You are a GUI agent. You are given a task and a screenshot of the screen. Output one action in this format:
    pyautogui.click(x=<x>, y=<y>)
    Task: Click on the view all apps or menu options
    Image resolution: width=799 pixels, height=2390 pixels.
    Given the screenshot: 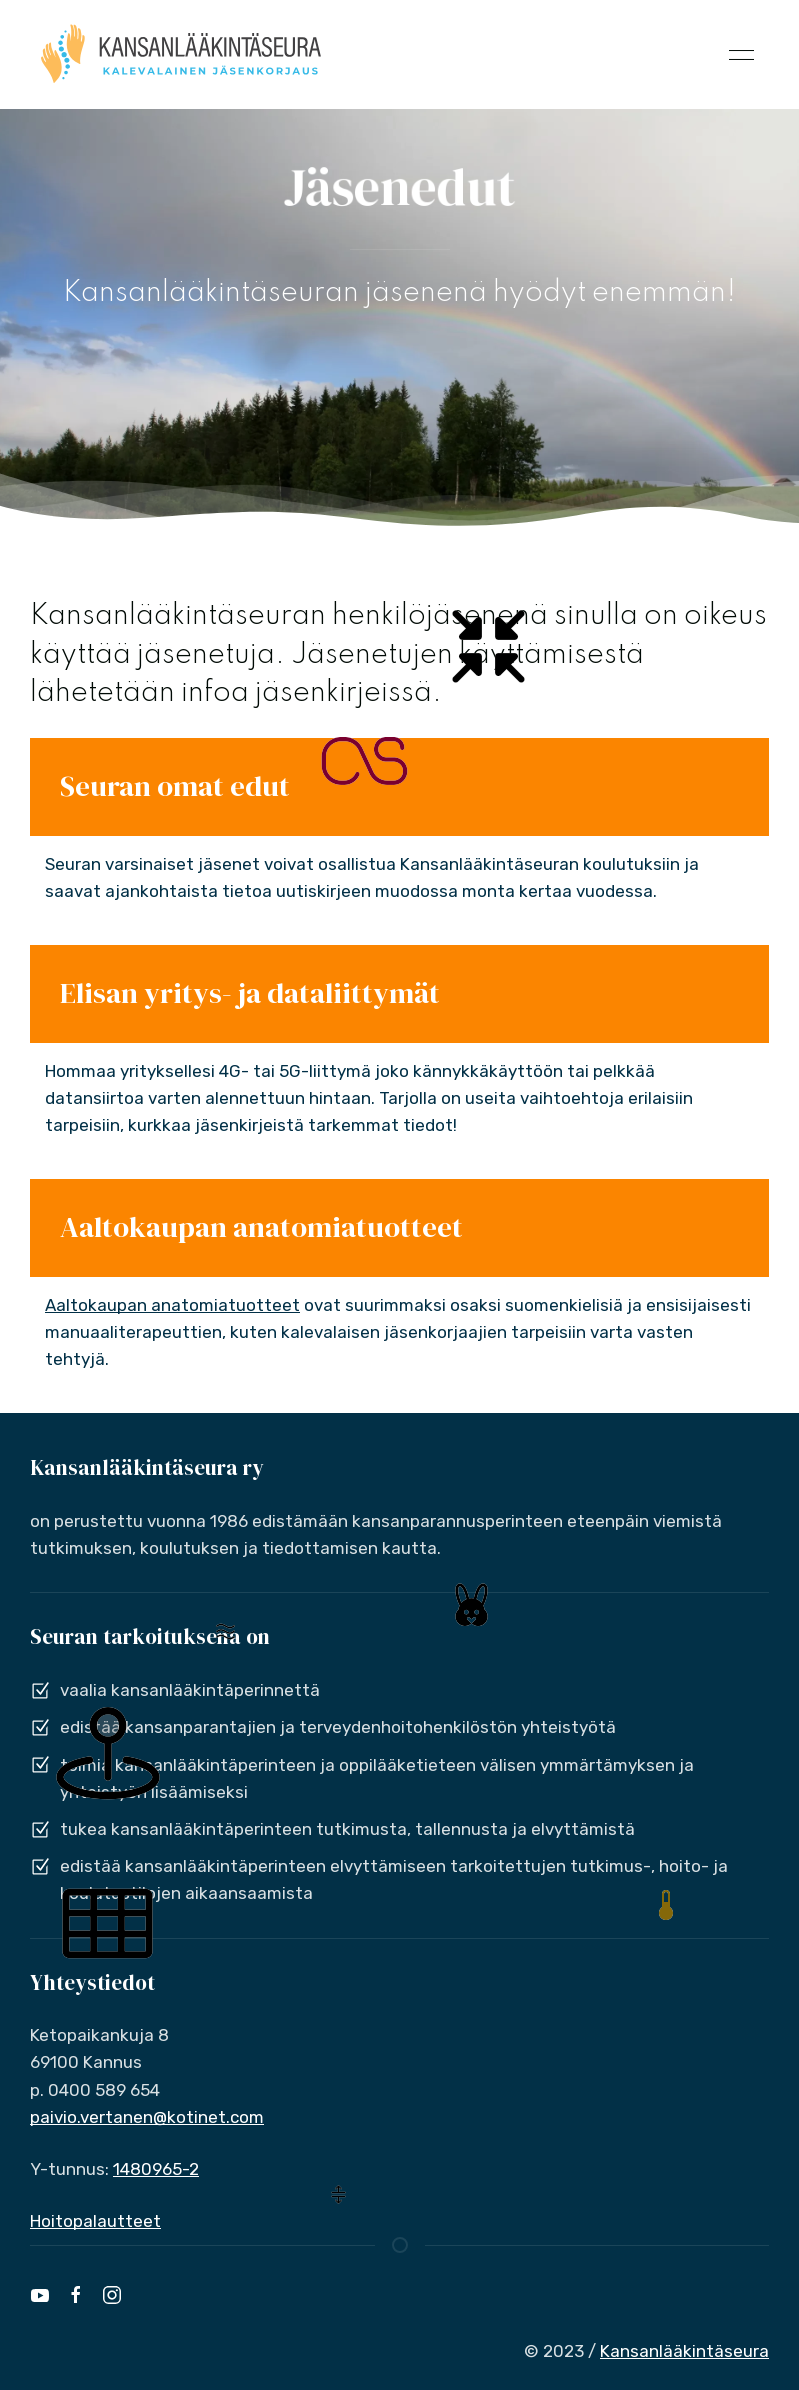 What is the action you would take?
    pyautogui.click(x=107, y=1923)
    